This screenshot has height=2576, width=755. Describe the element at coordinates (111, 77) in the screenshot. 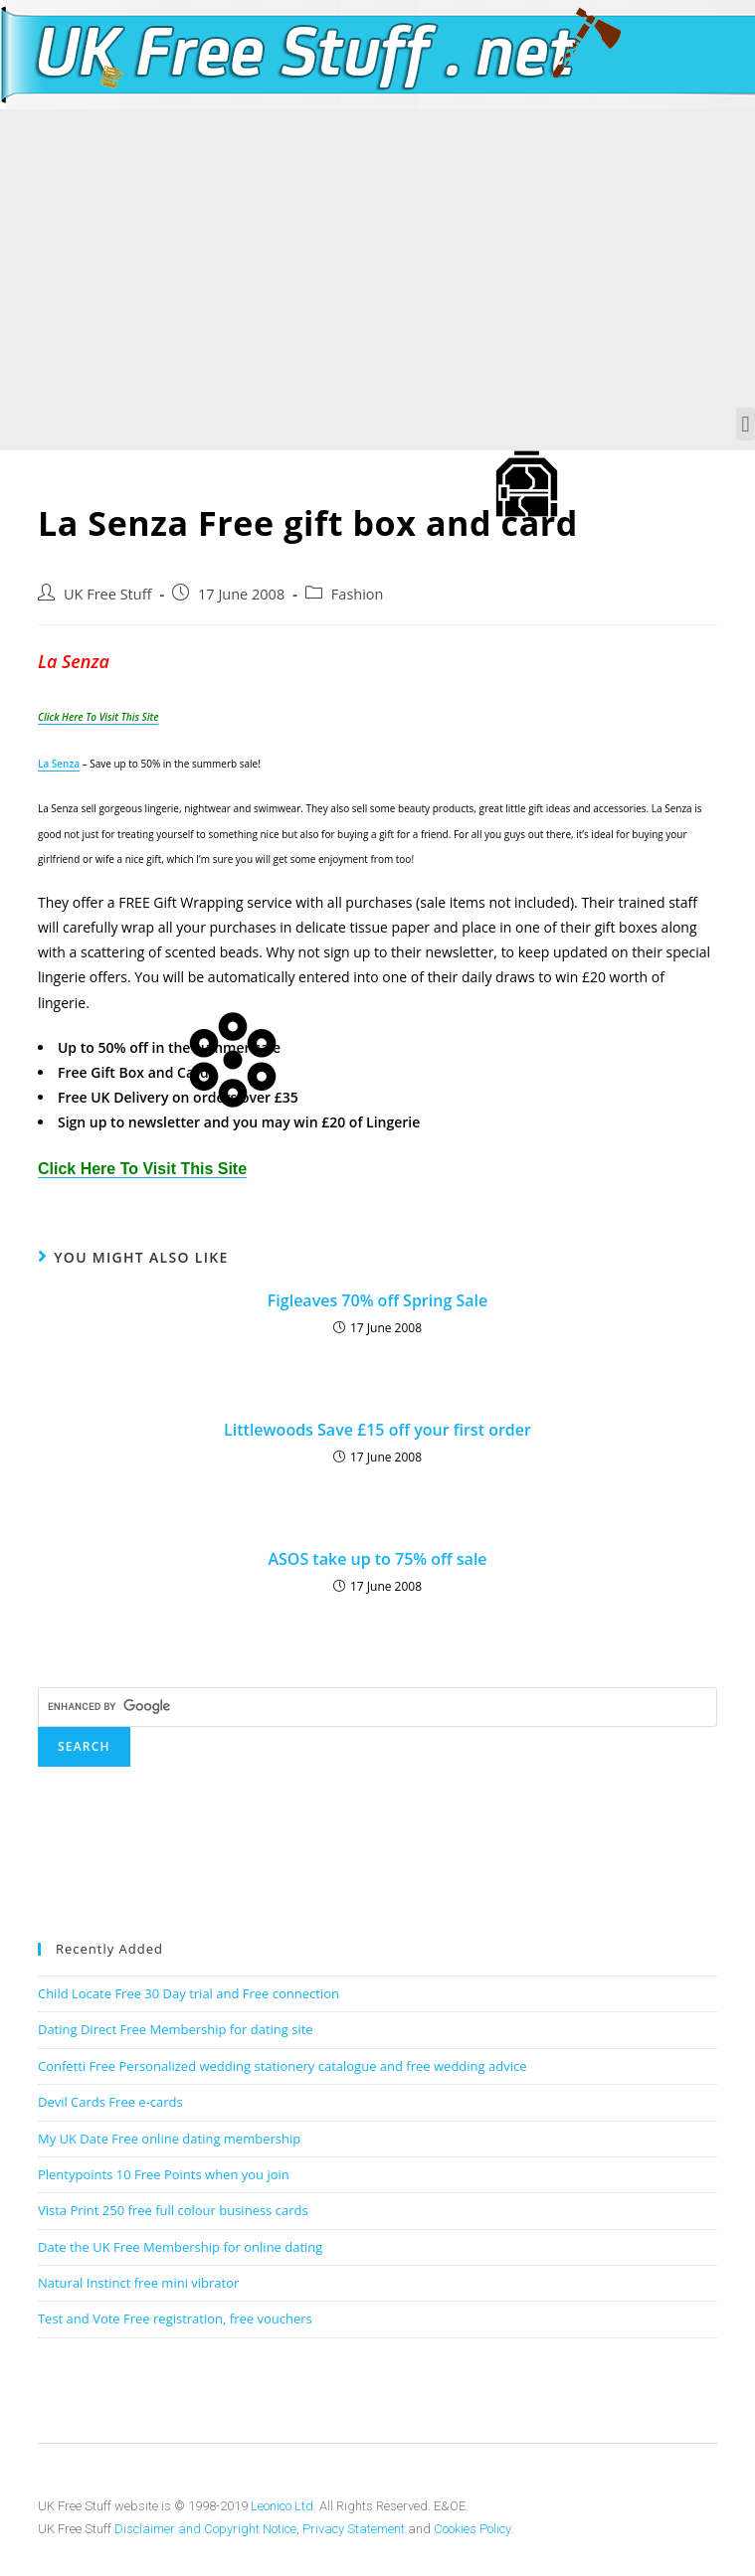

I see `open your notebook or journal` at that location.